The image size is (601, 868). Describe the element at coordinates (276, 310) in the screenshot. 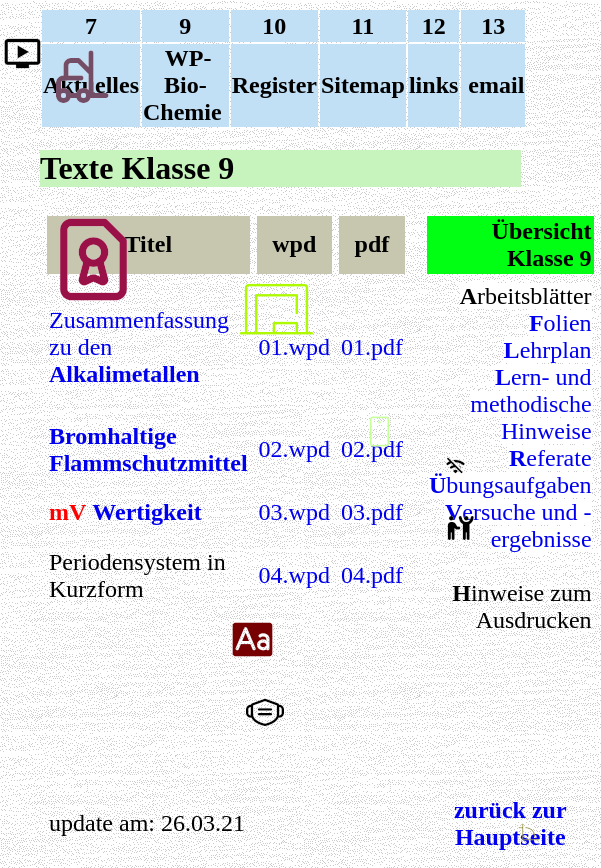

I see `access whiteboard or presentation mode` at that location.